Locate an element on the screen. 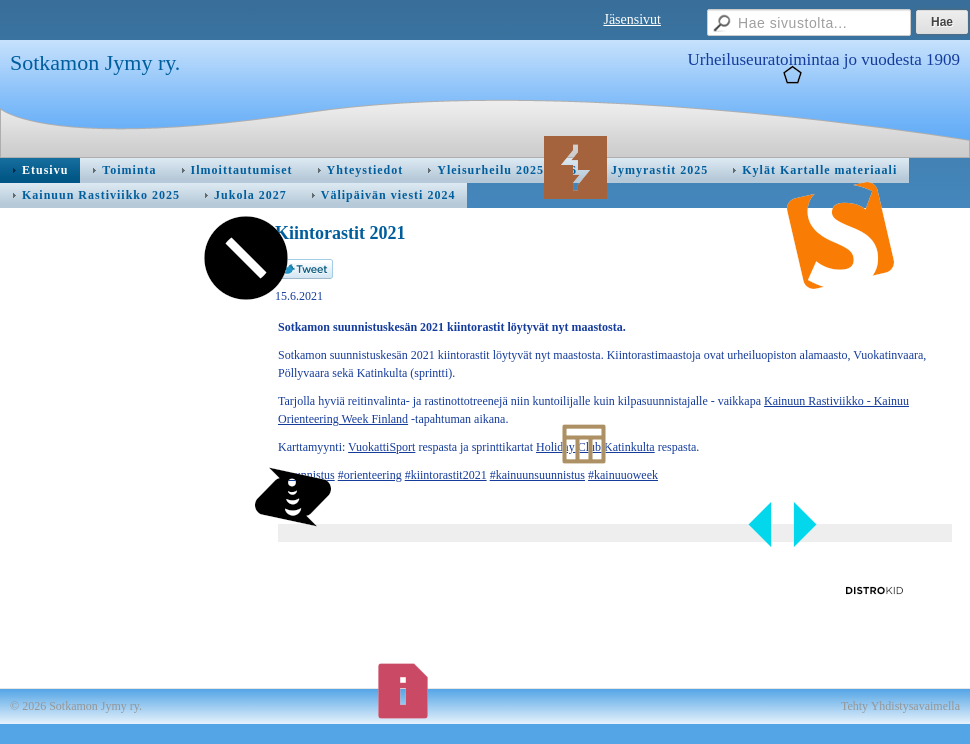  insert a table into a document is located at coordinates (584, 444).